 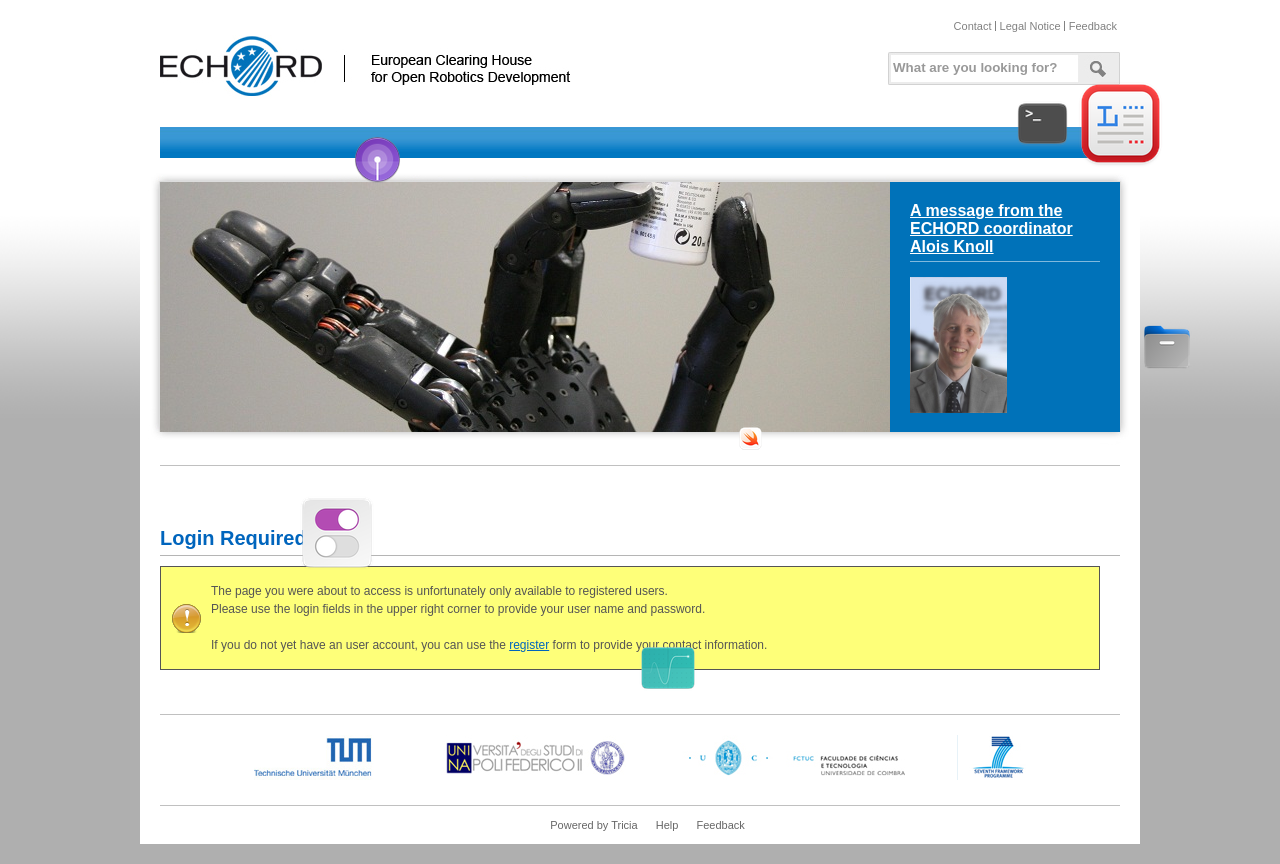 What do you see at coordinates (750, 438) in the screenshot?
I see `open Swift Playgrounds app` at bounding box center [750, 438].